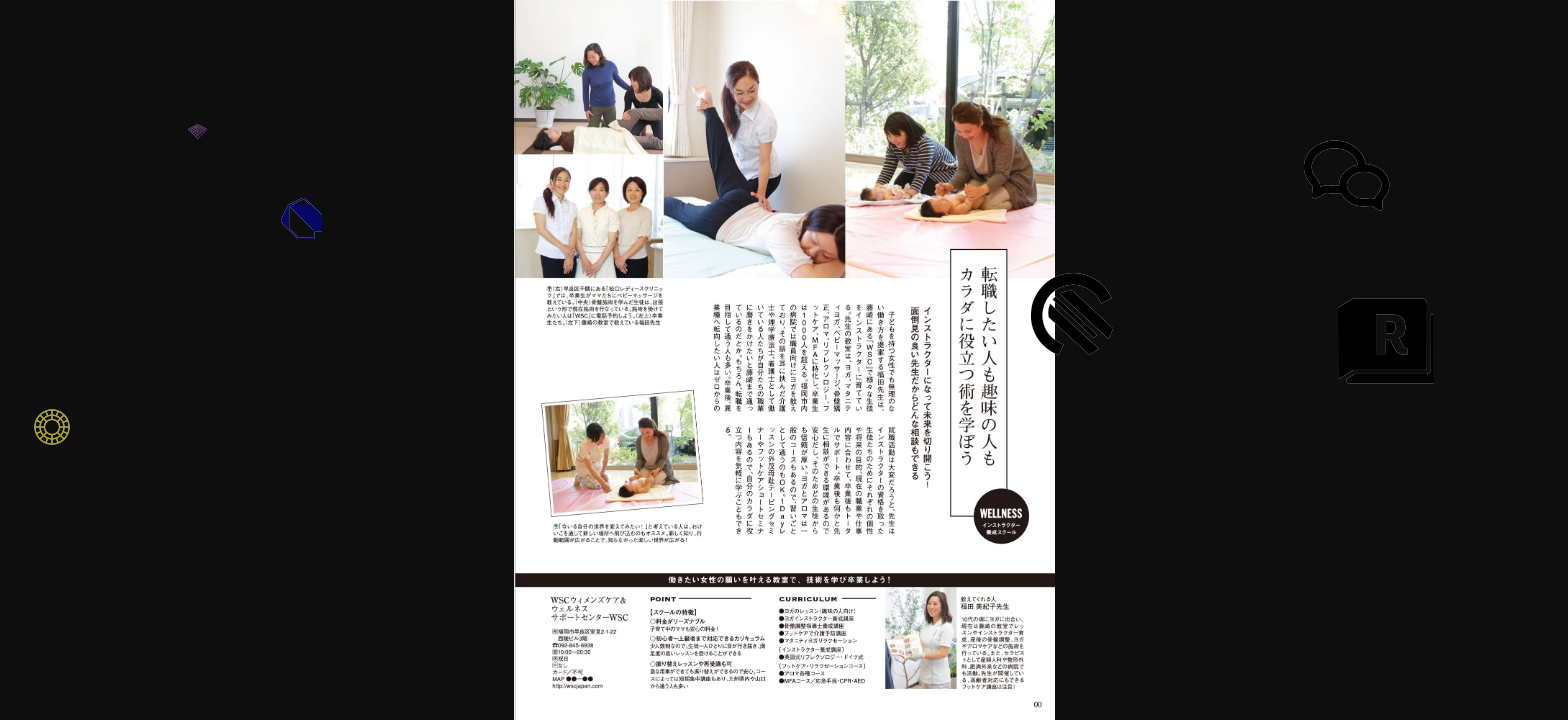 The height and width of the screenshot is (720, 1568). What do you see at coordinates (1386, 341) in the screenshot?
I see `open Autodesk Revit application` at bounding box center [1386, 341].